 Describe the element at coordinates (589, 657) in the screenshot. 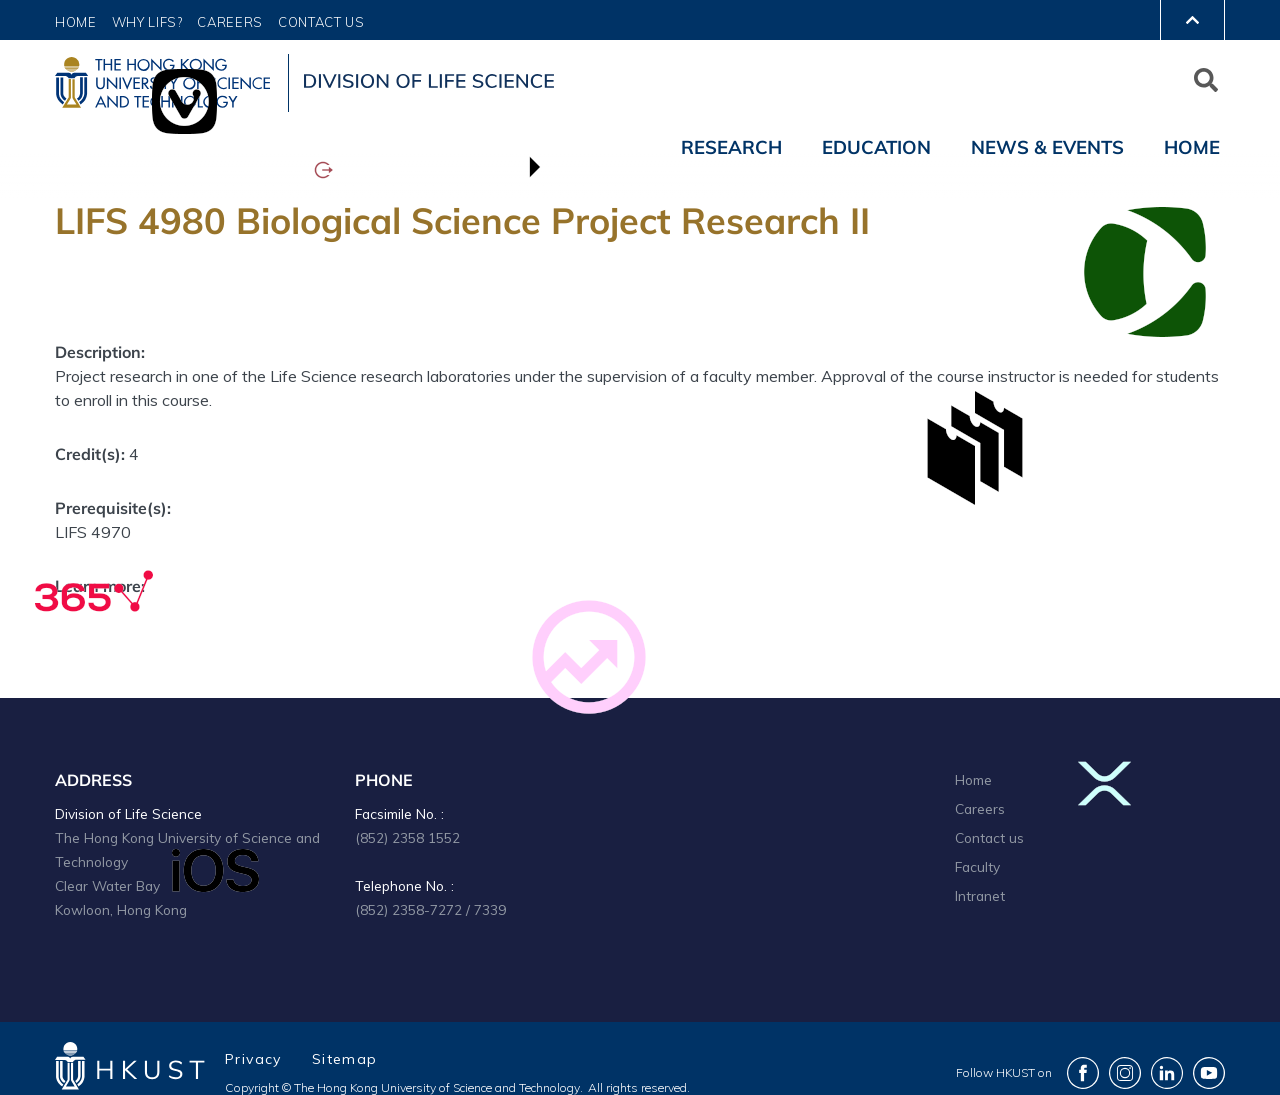

I see `view financial performance or fund growth` at that location.